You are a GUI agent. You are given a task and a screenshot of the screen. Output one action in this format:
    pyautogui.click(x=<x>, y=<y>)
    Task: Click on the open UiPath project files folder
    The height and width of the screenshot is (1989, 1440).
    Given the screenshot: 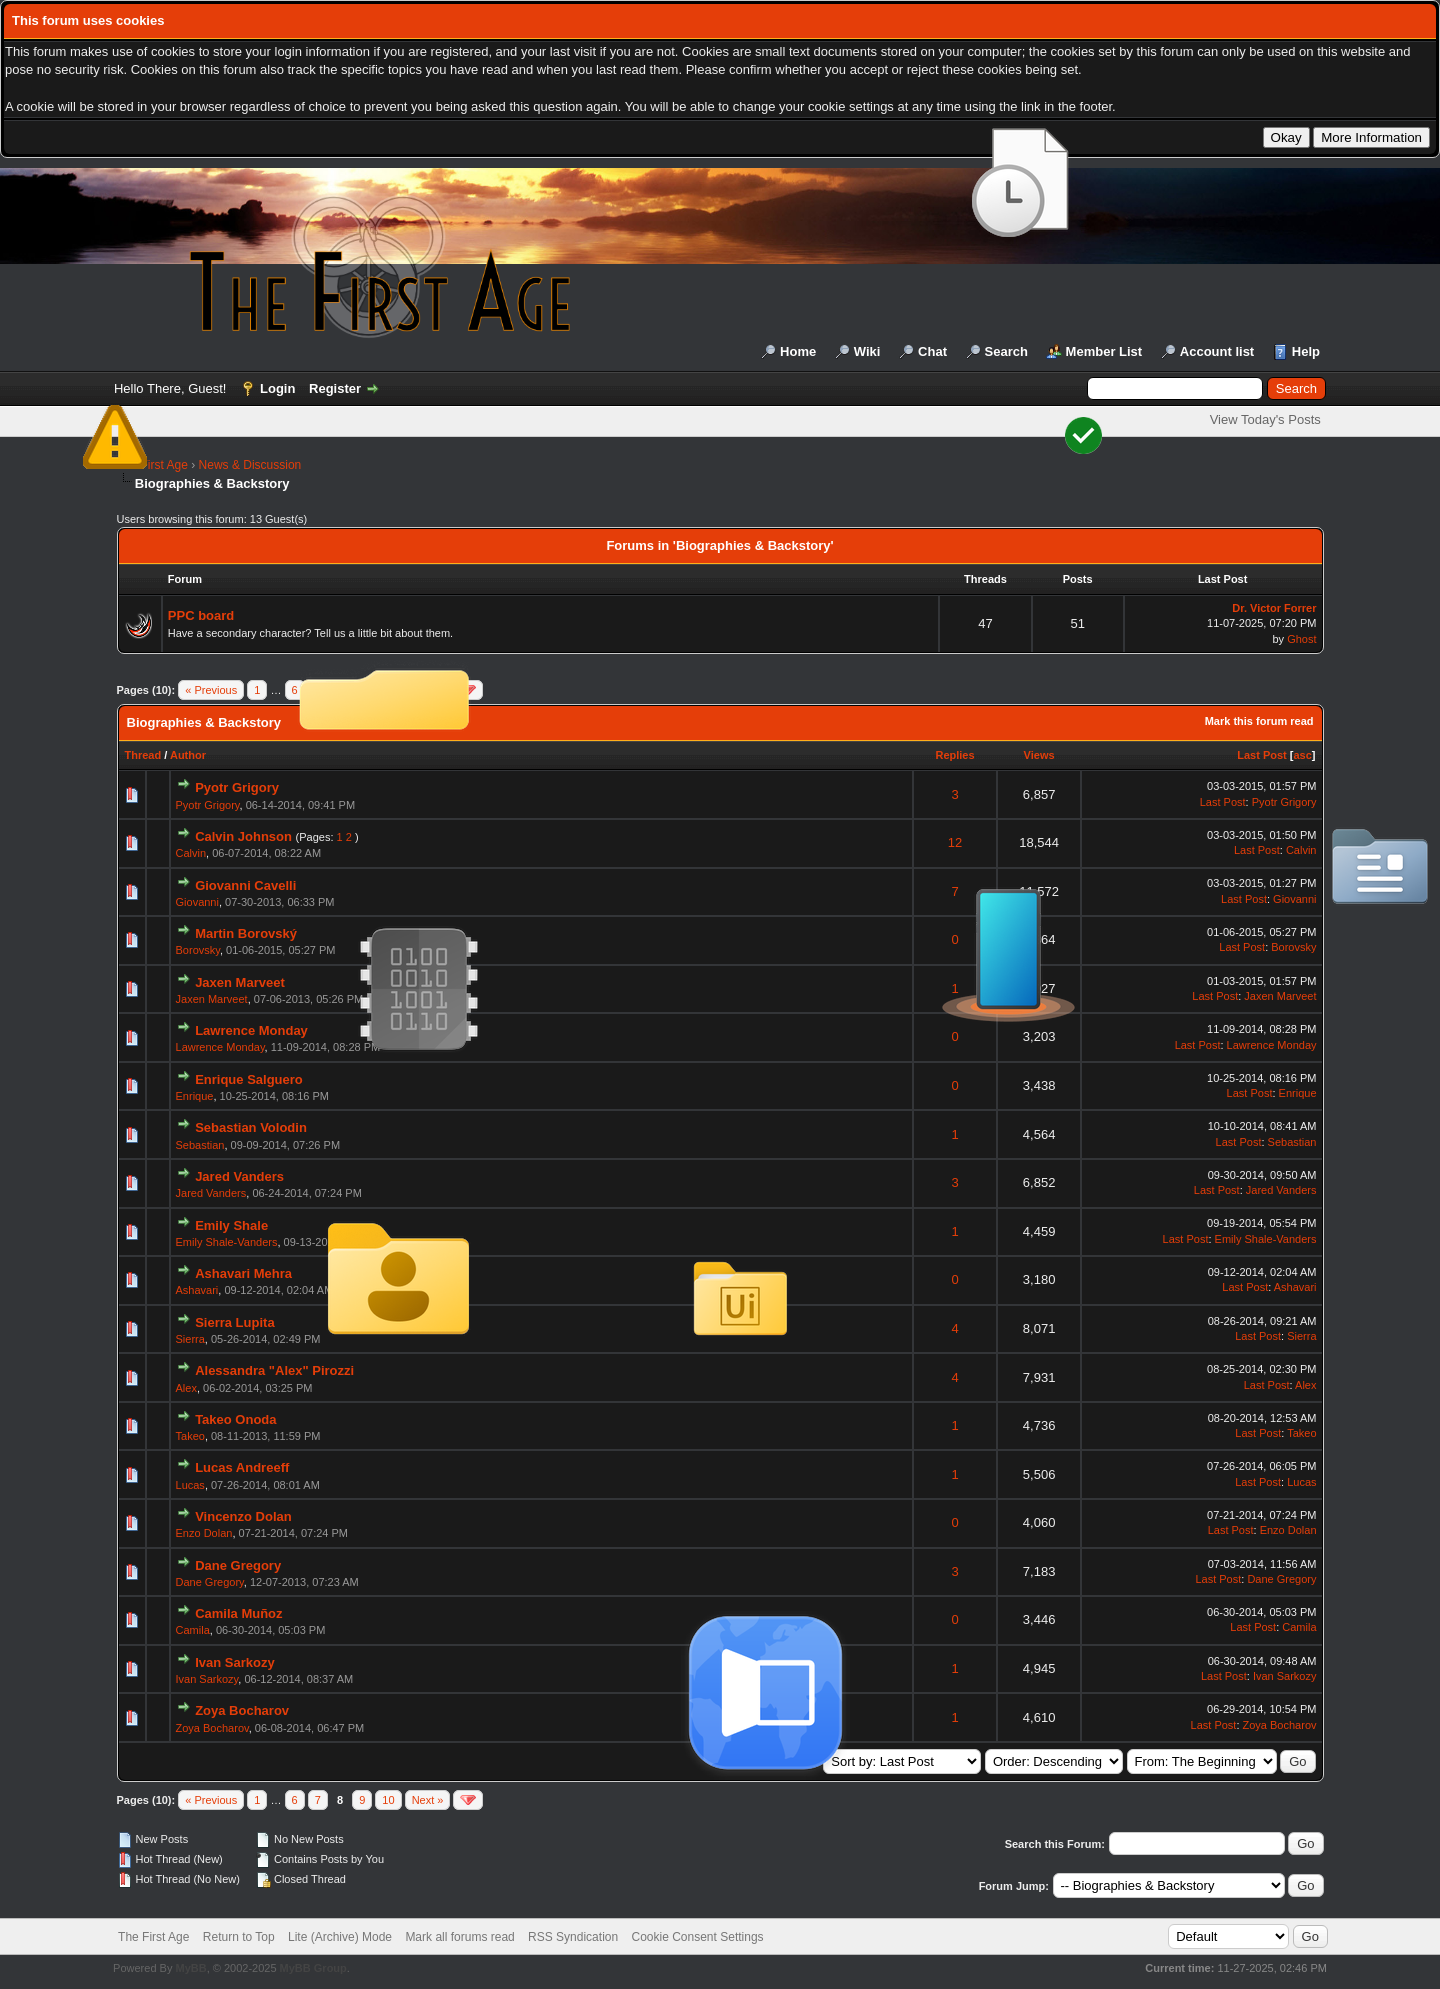 What is the action you would take?
    pyautogui.click(x=740, y=1301)
    